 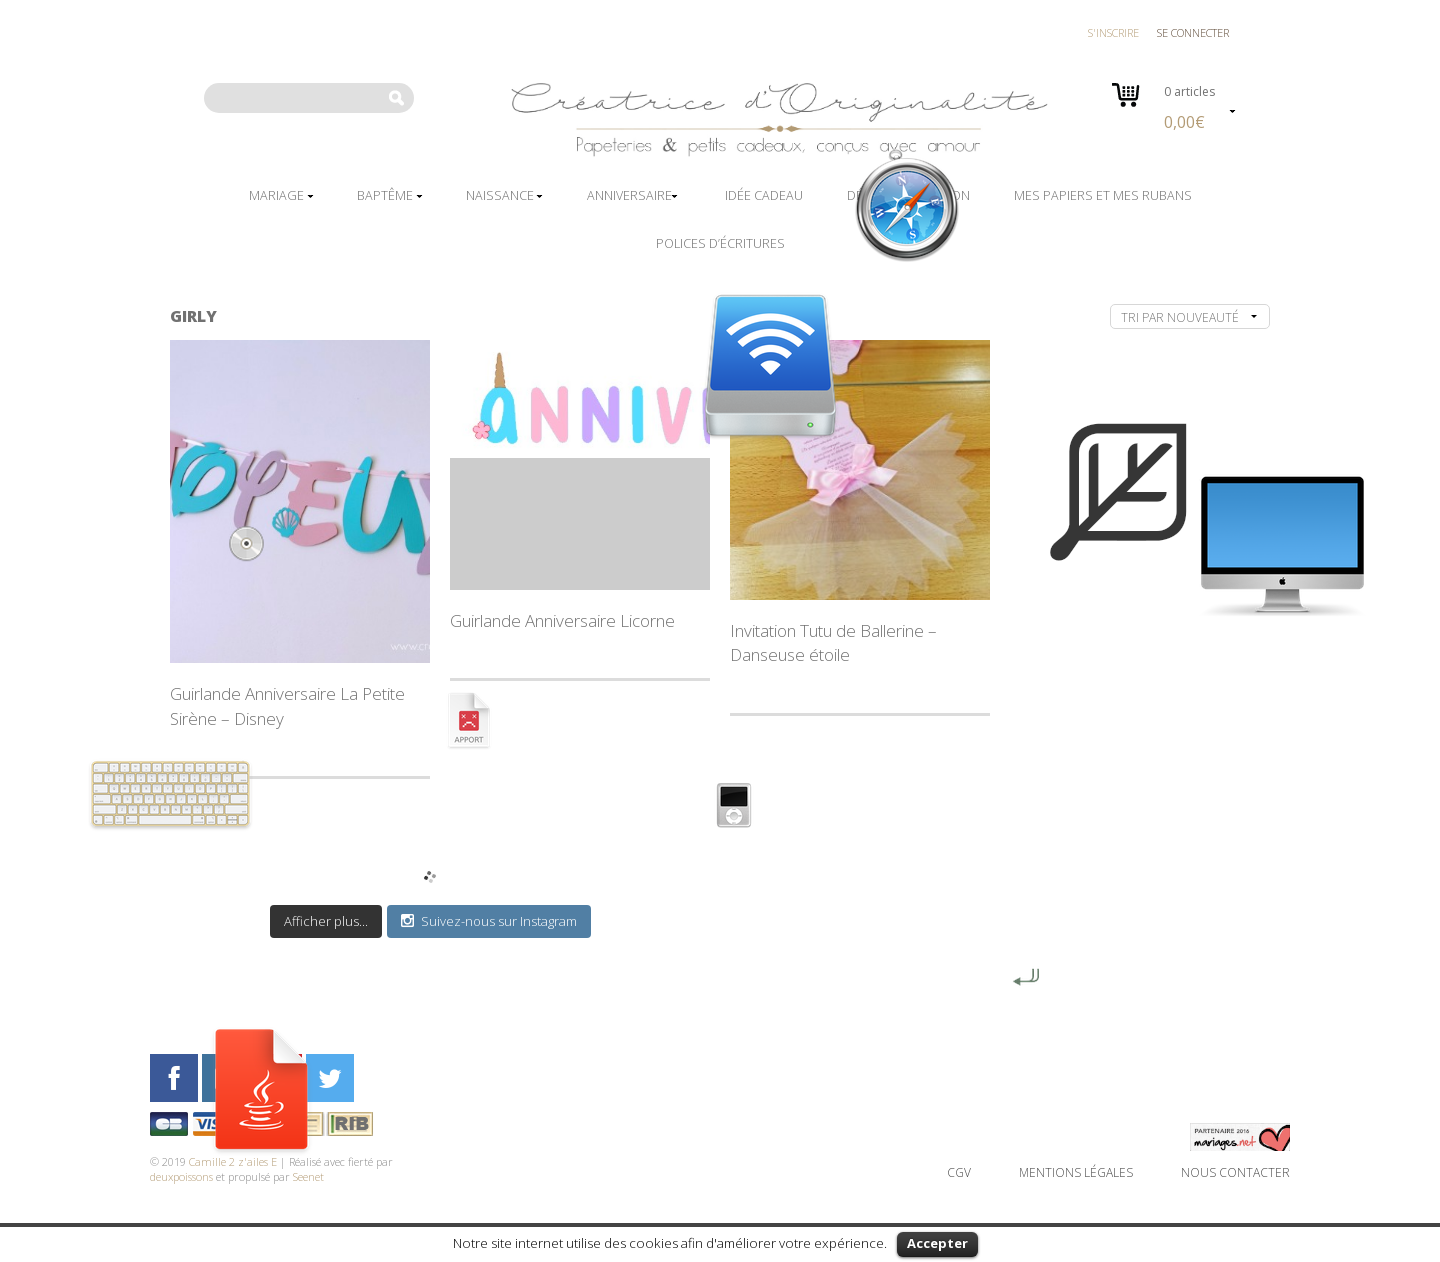 I want to click on apport crash report file, so click(x=469, y=721).